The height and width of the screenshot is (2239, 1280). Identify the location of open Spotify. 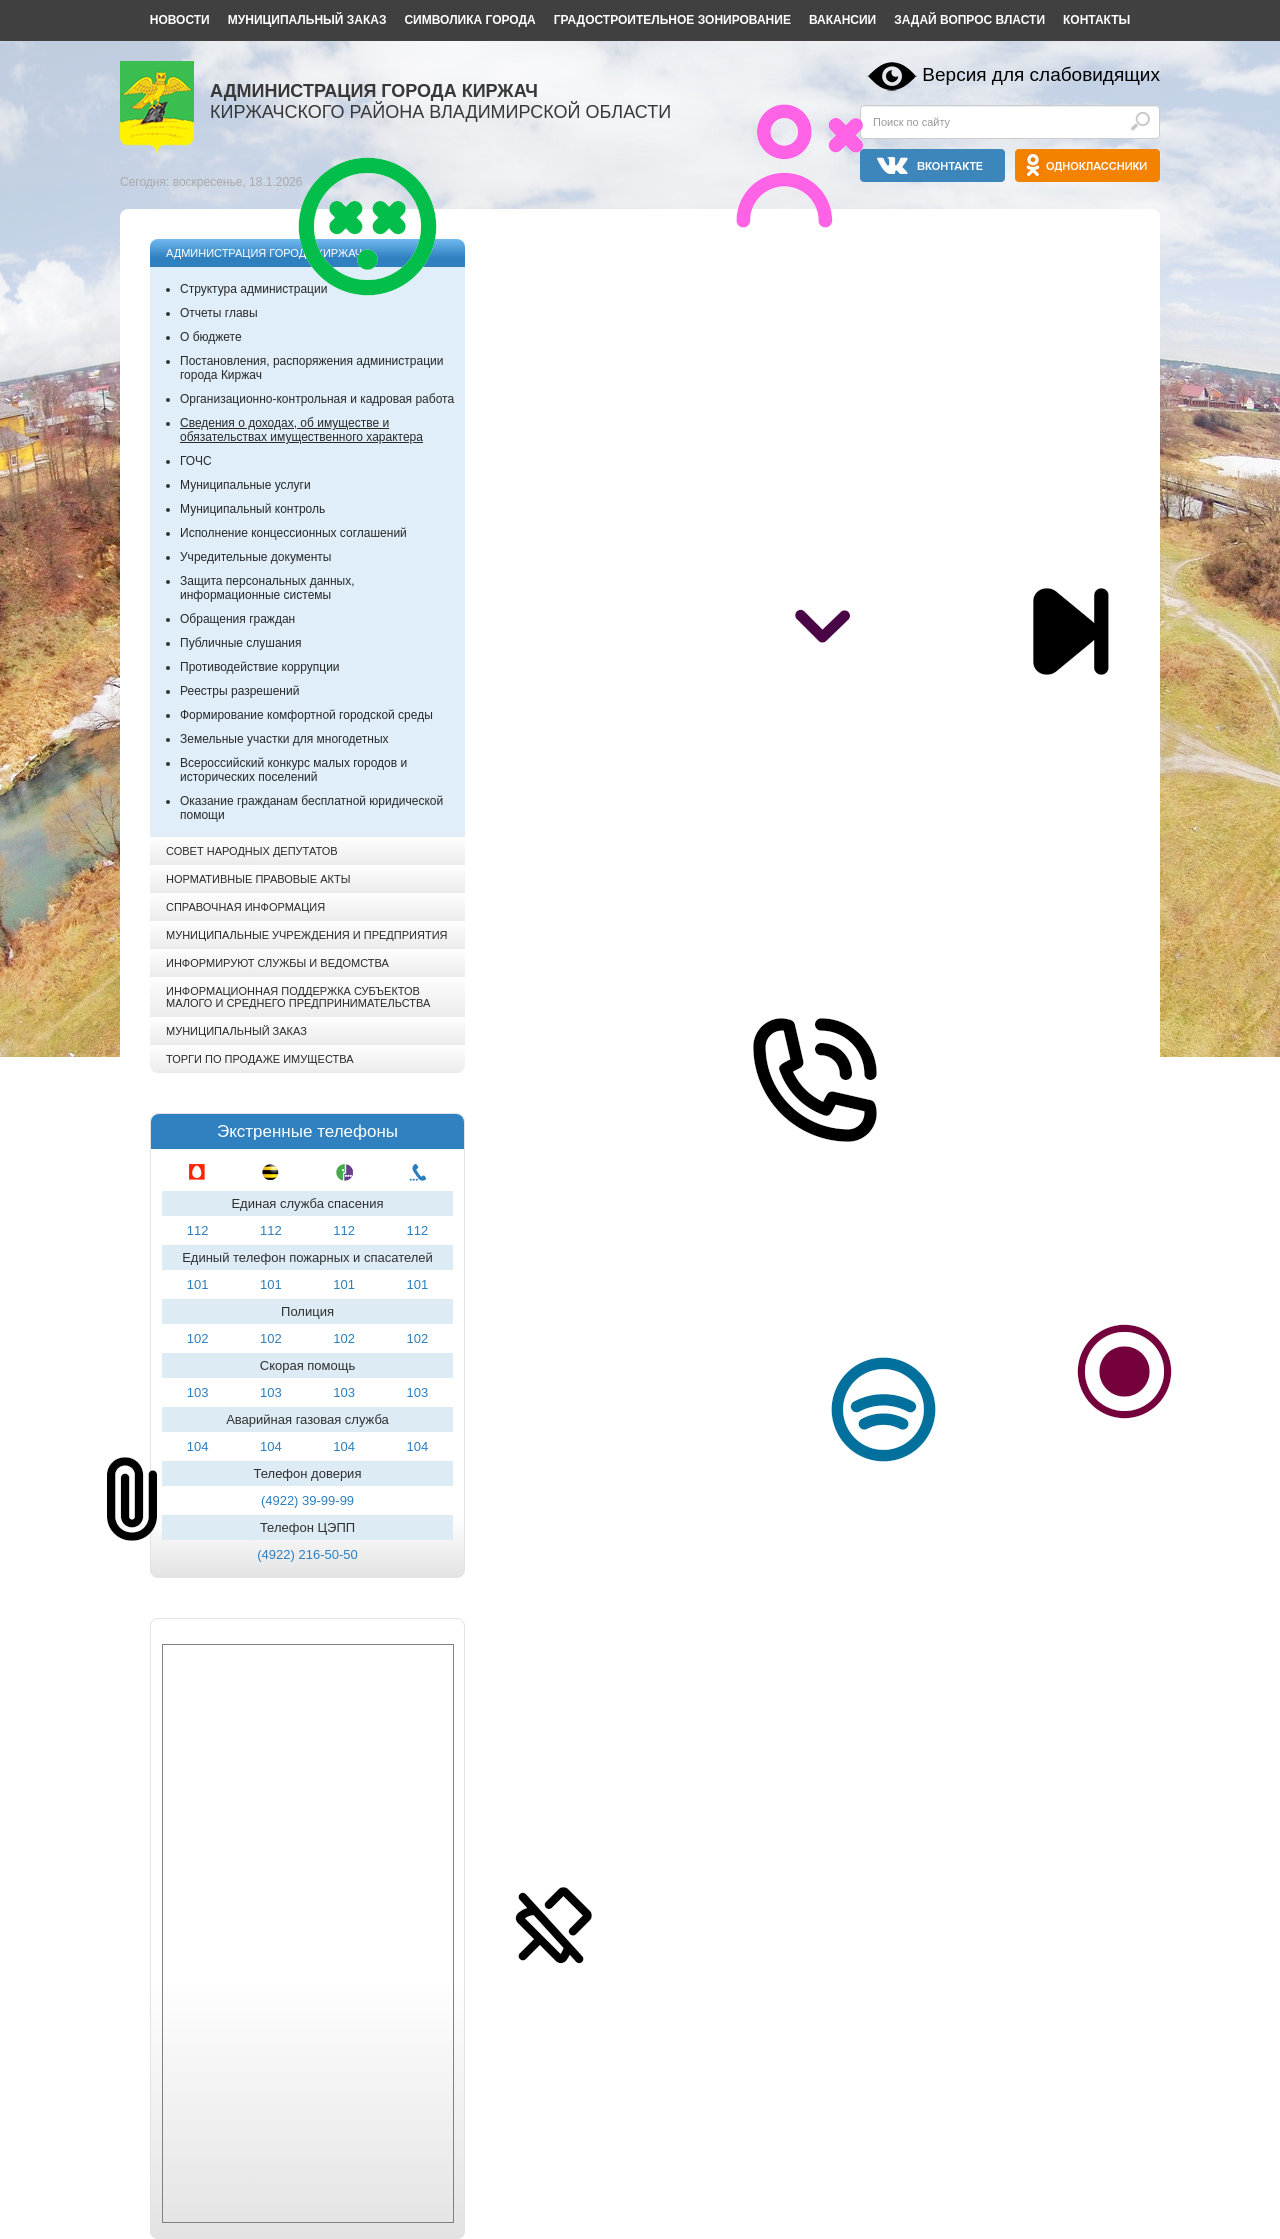
(883, 1409).